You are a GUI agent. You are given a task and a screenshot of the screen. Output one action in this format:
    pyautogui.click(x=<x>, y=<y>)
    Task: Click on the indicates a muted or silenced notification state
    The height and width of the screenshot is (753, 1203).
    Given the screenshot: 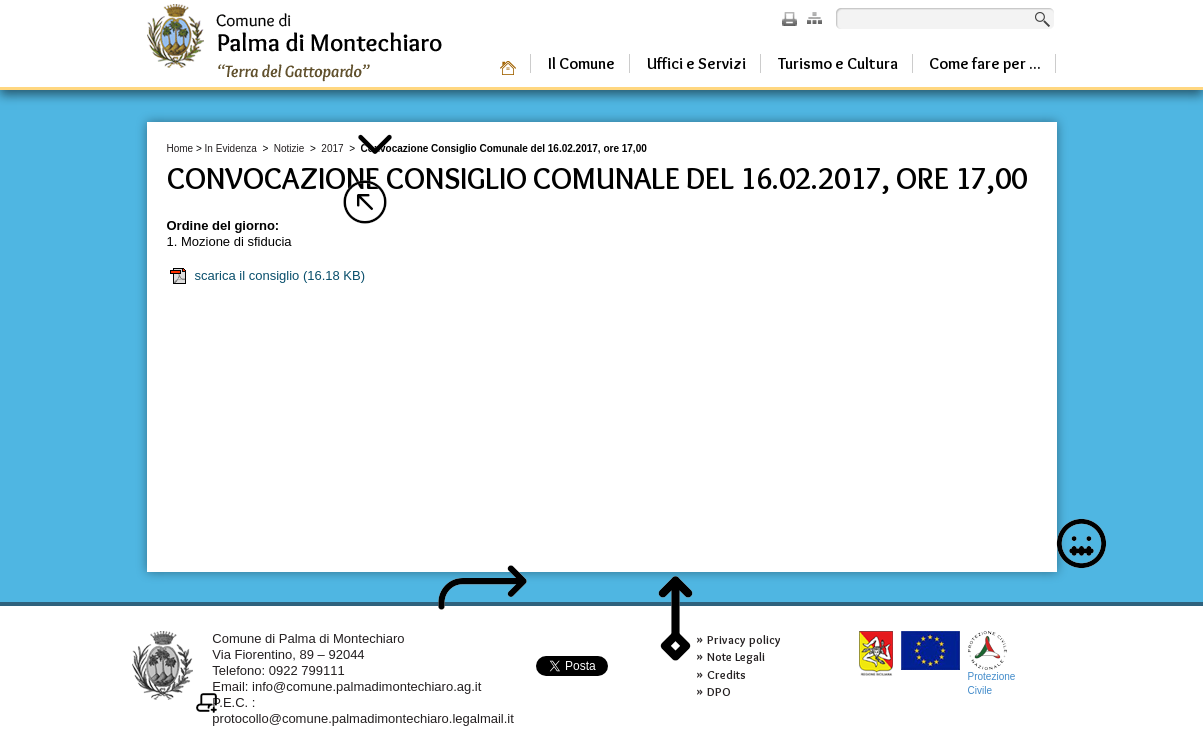 What is the action you would take?
    pyautogui.click(x=1081, y=543)
    